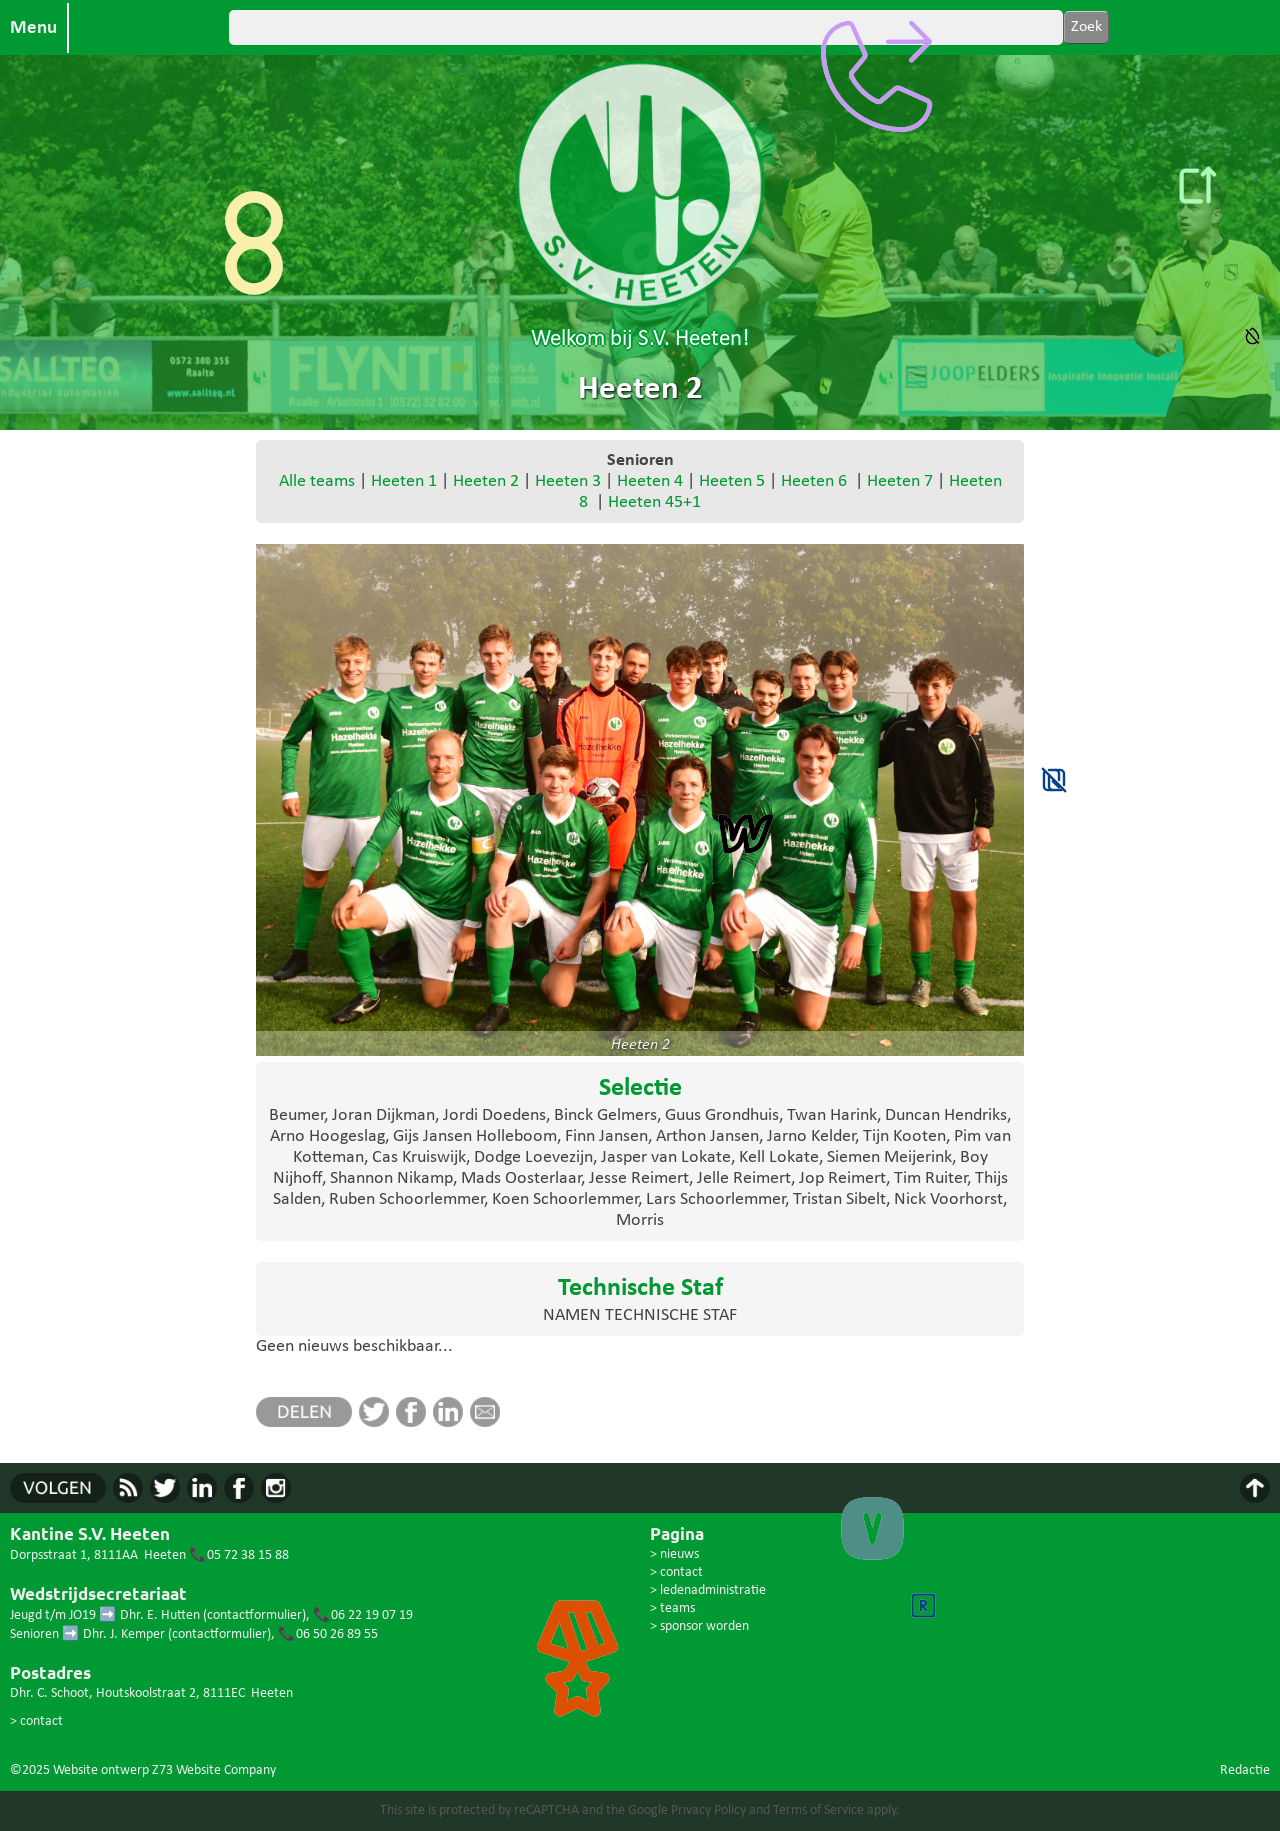 The width and height of the screenshot is (1280, 1831). What do you see at coordinates (879, 74) in the screenshot?
I see `transfer an active call` at bounding box center [879, 74].